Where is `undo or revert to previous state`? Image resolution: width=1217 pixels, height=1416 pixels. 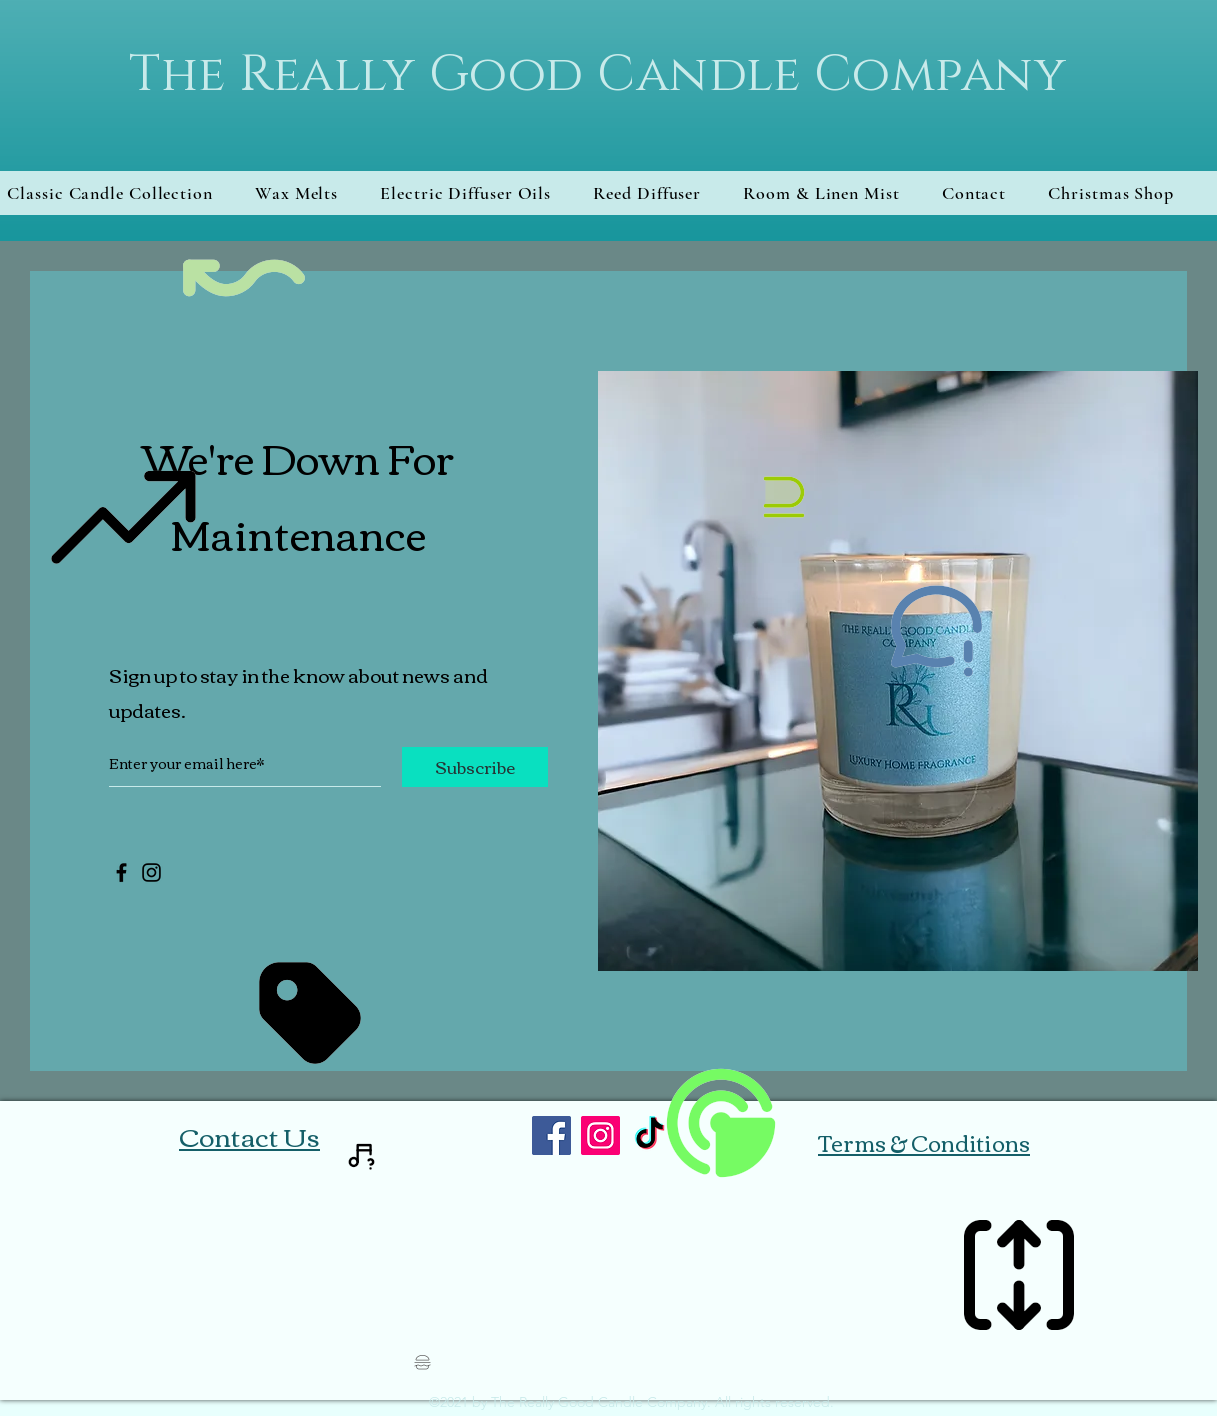 undo or revert to previous state is located at coordinates (244, 278).